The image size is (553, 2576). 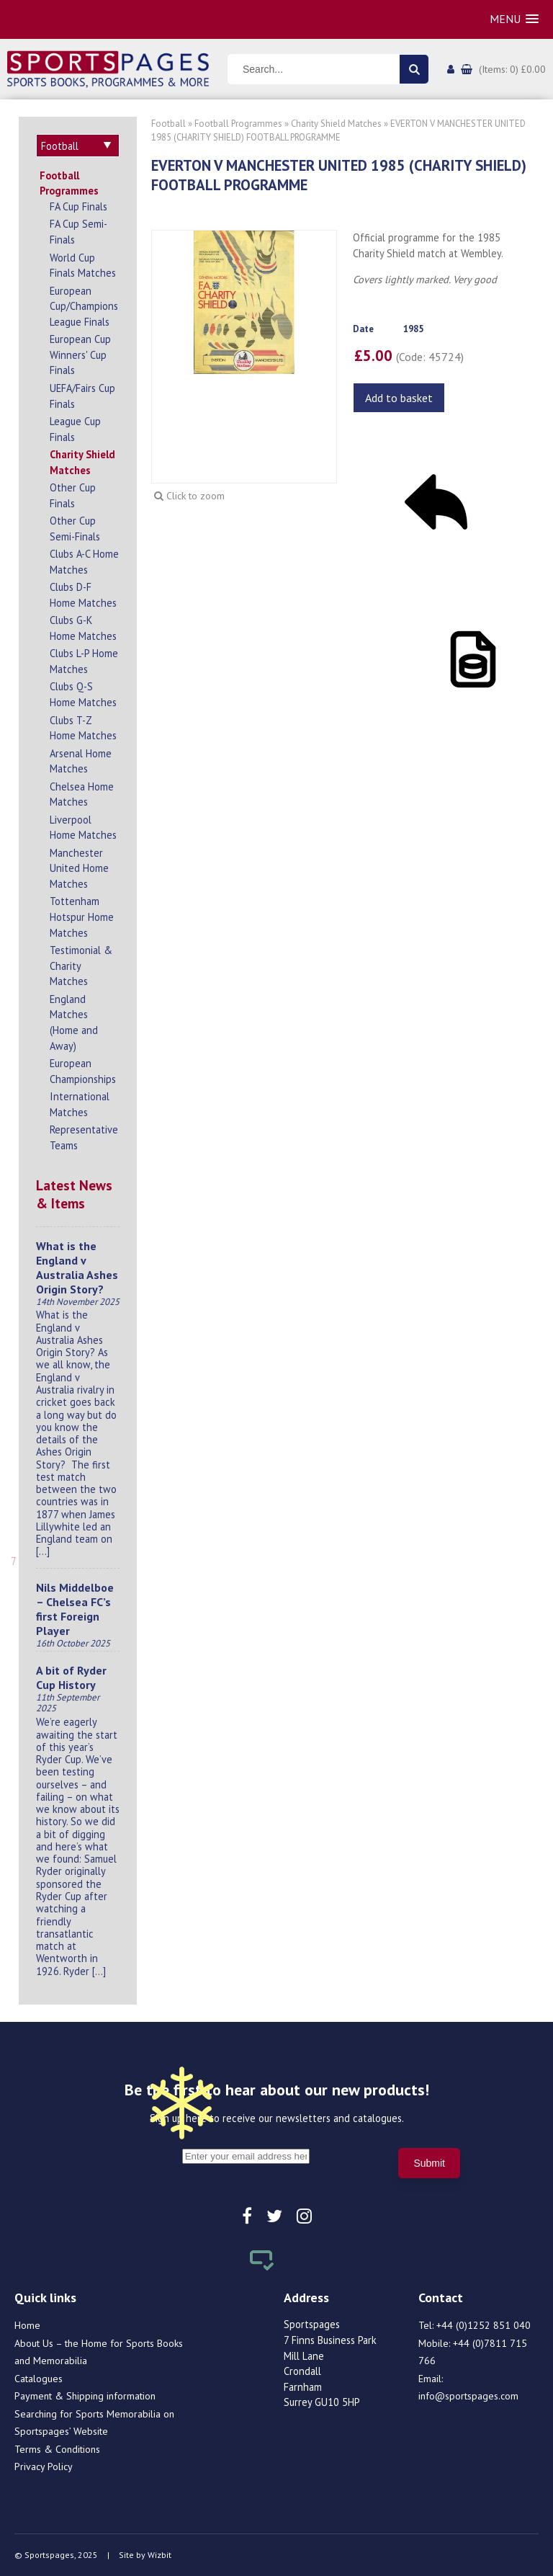 What do you see at coordinates (13, 1561) in the screenshot?
I see `indicates the number seven in a list or sequence` at bounding box center [13, 1561].